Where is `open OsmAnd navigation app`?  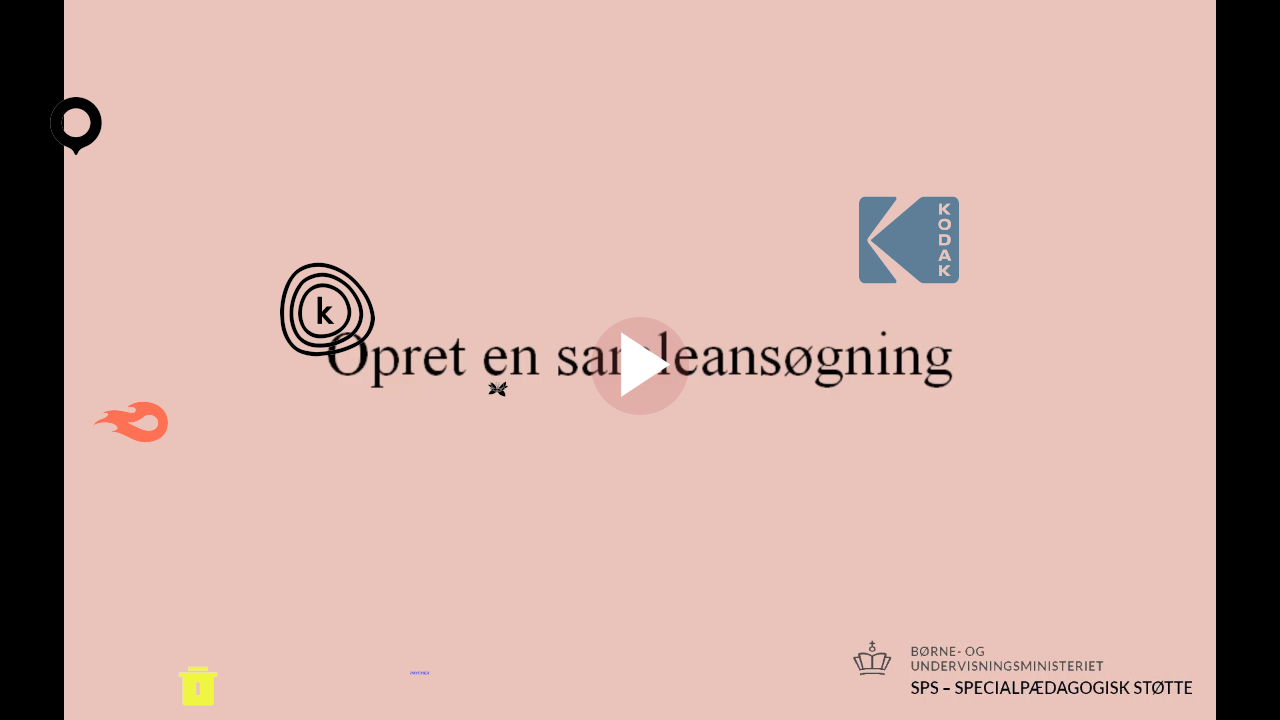 open OsmAnd navigation app is located at coordinates (76, 126).